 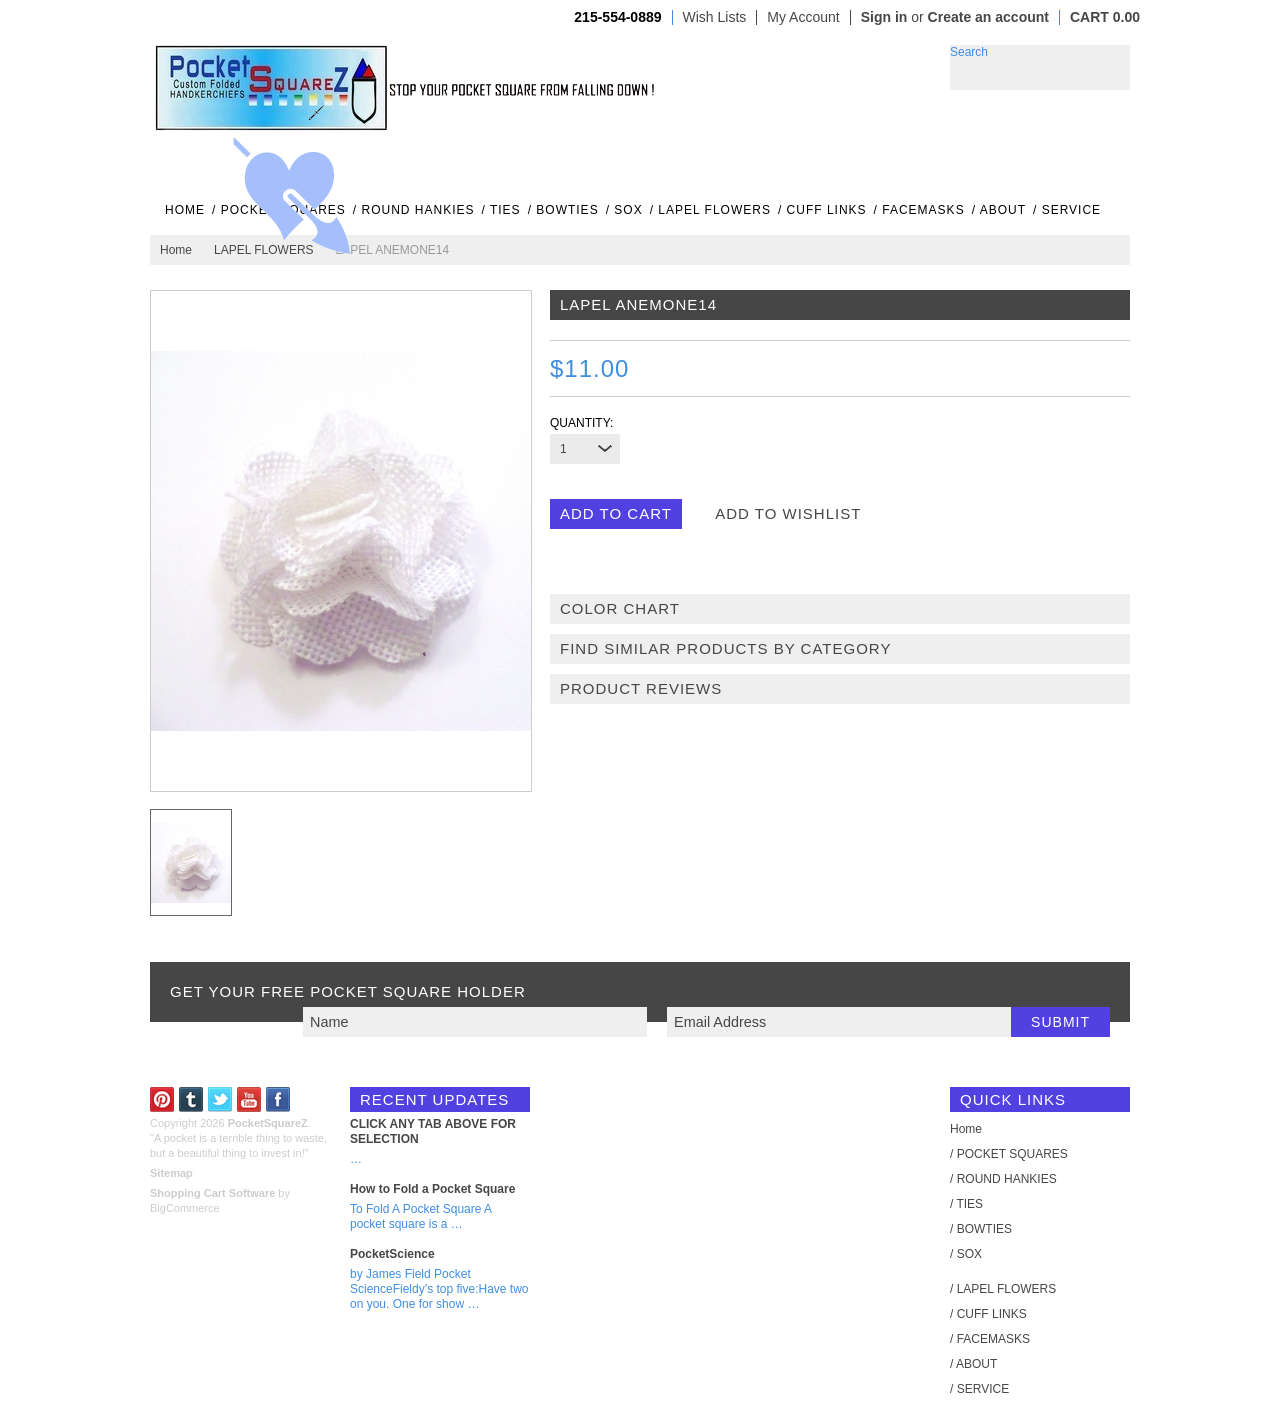 I want to click on indicates a match or romantic connection in a dating app, so click(x=292, y=195).